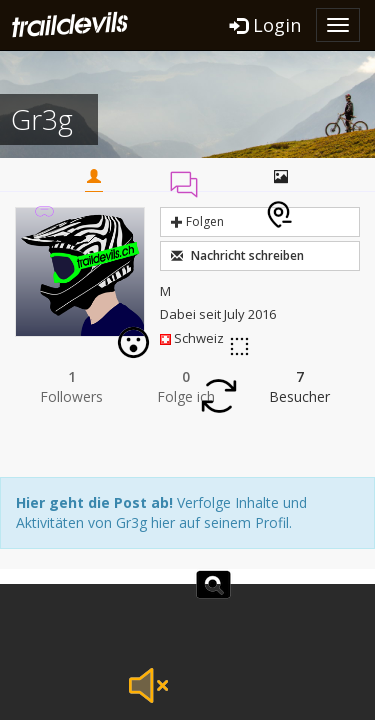  I want to click on refresh or reload content, so click(219, 396).